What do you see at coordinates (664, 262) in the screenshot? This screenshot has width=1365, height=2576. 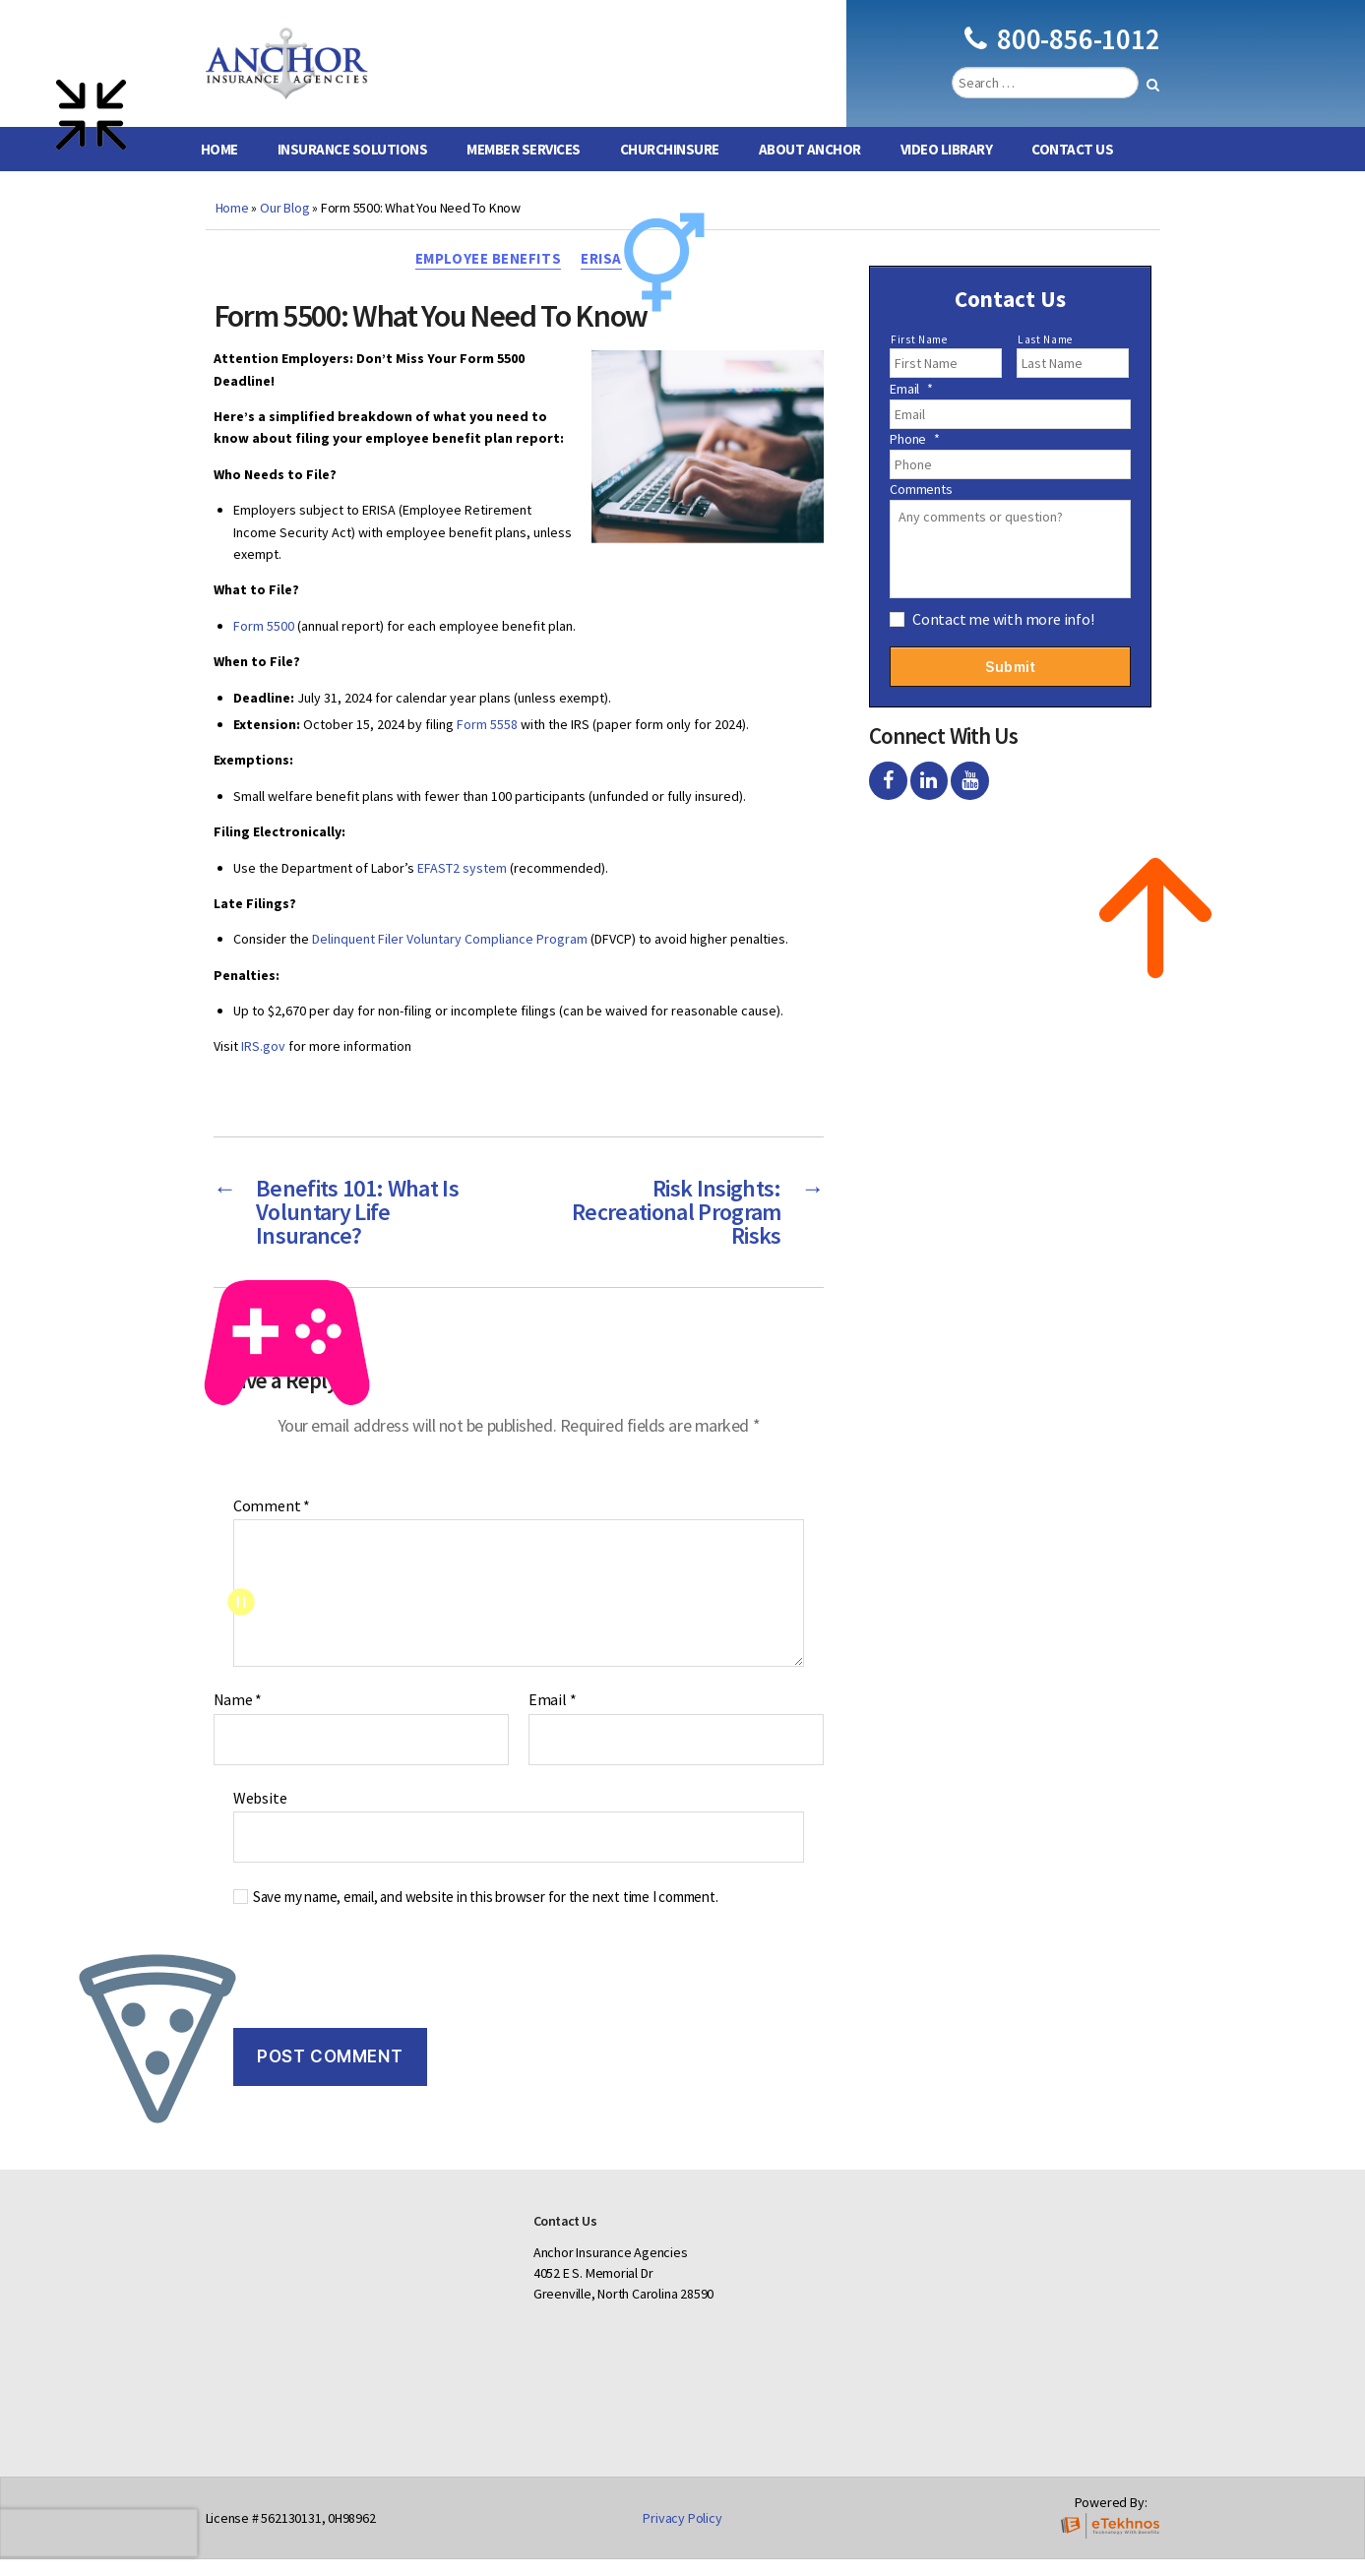 I see `select gender or sex options` at bounding box center [664, 262].